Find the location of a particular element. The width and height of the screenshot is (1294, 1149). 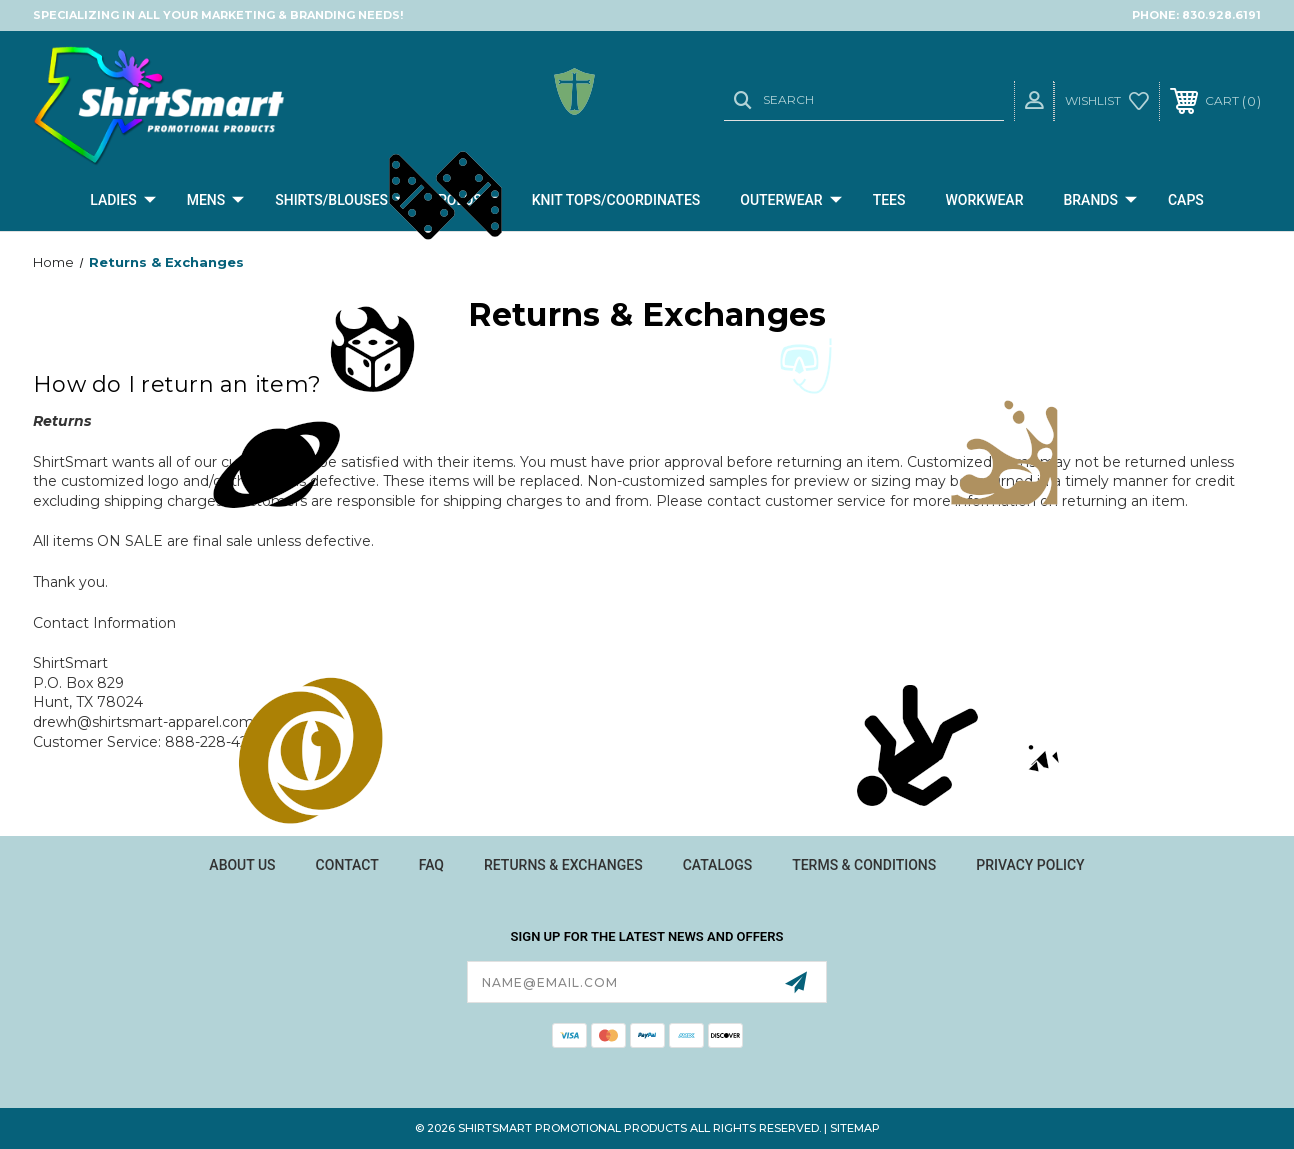

indicates a fall hazard or danger zone is located at coordinates (917, 745).